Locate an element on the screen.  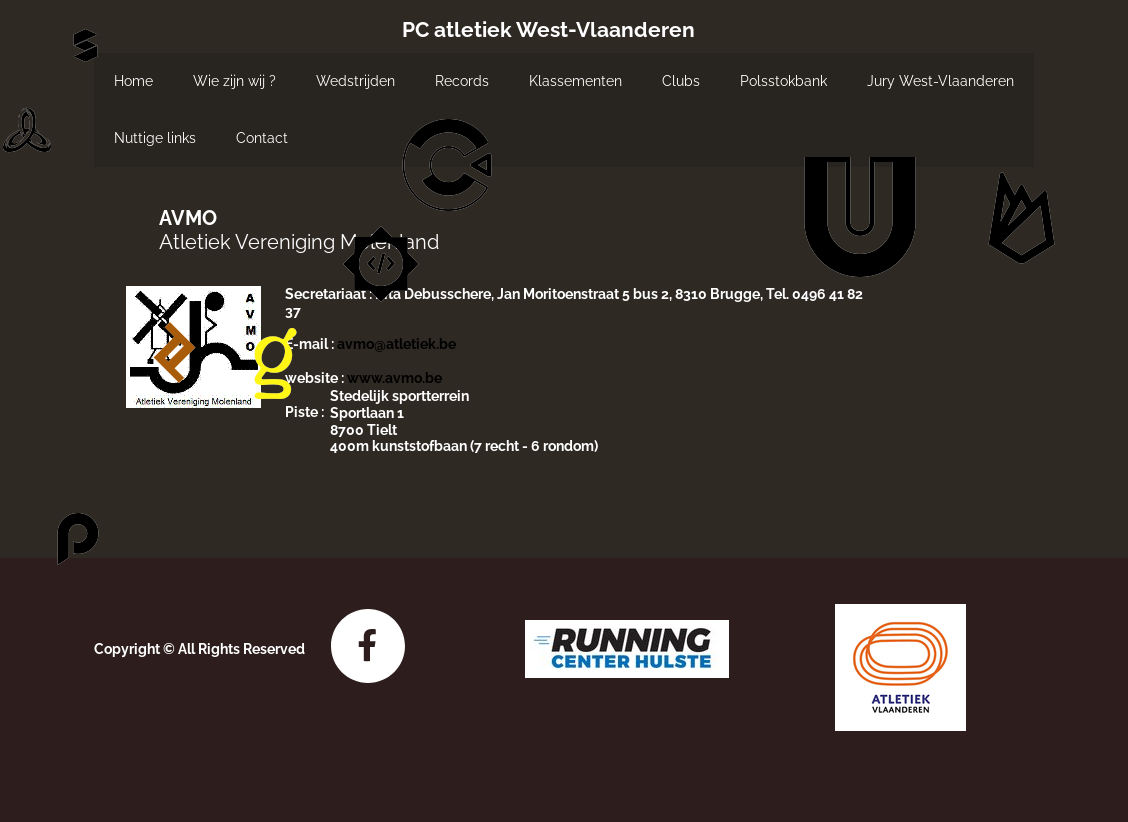
open piapro website or app is located at coordinates (78, 539).